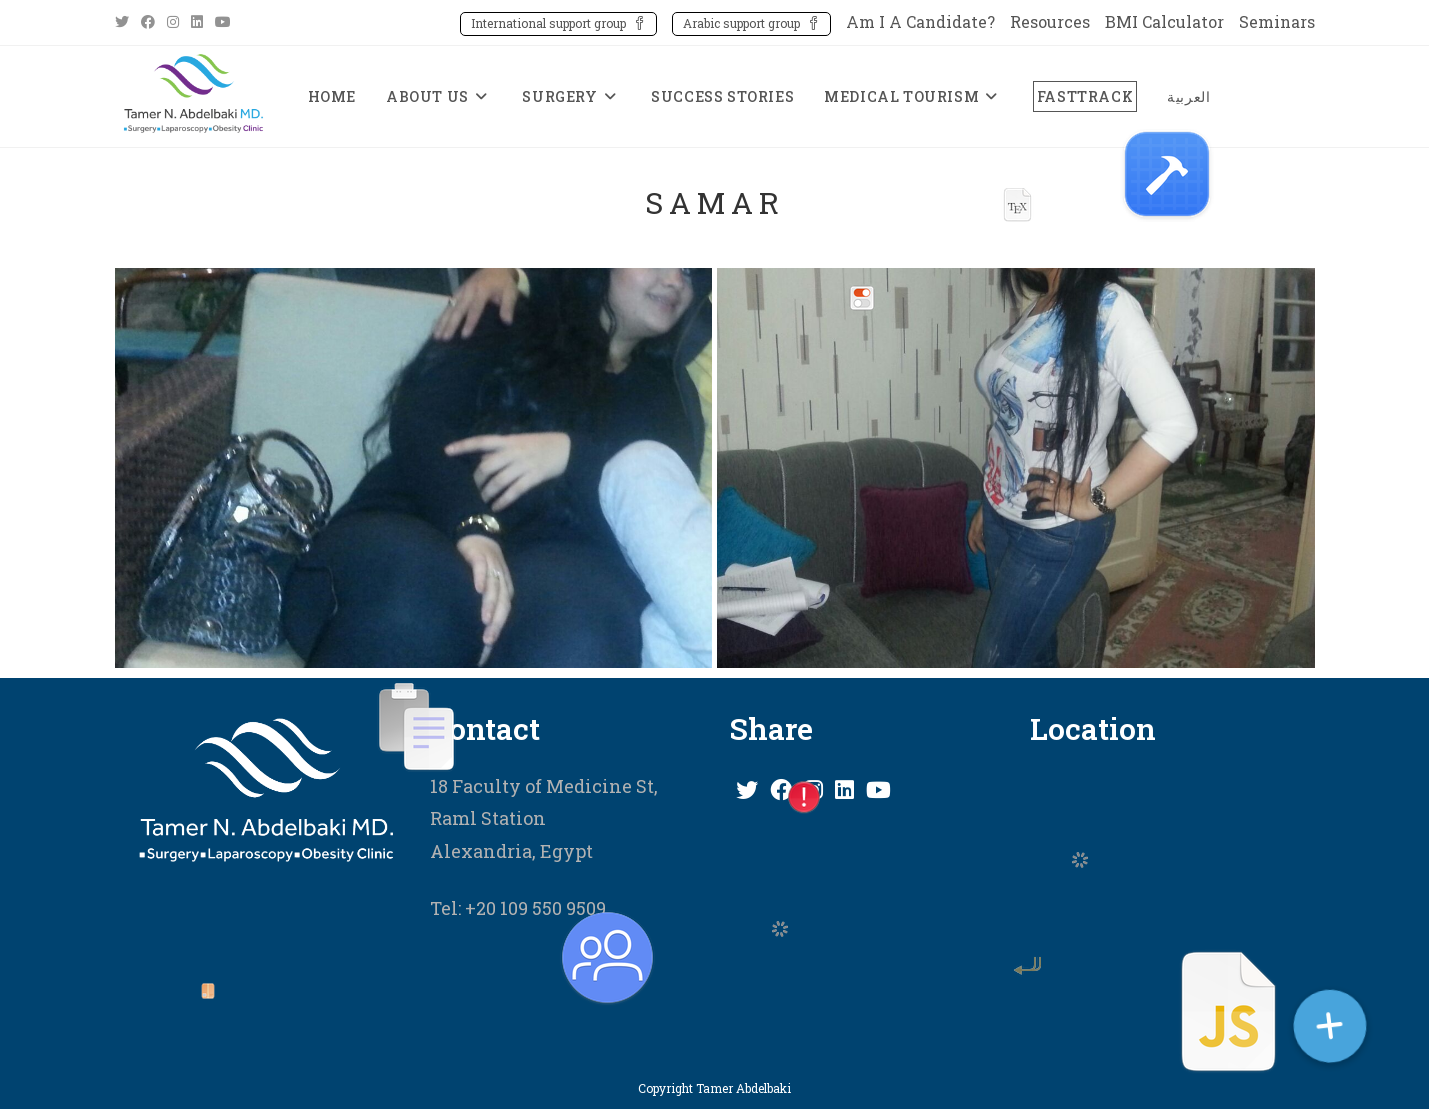  What do you see at coordinates (416, 726) in the screenshot?
I see `paste copied content from clipboard` at bounding box center [416, 726].